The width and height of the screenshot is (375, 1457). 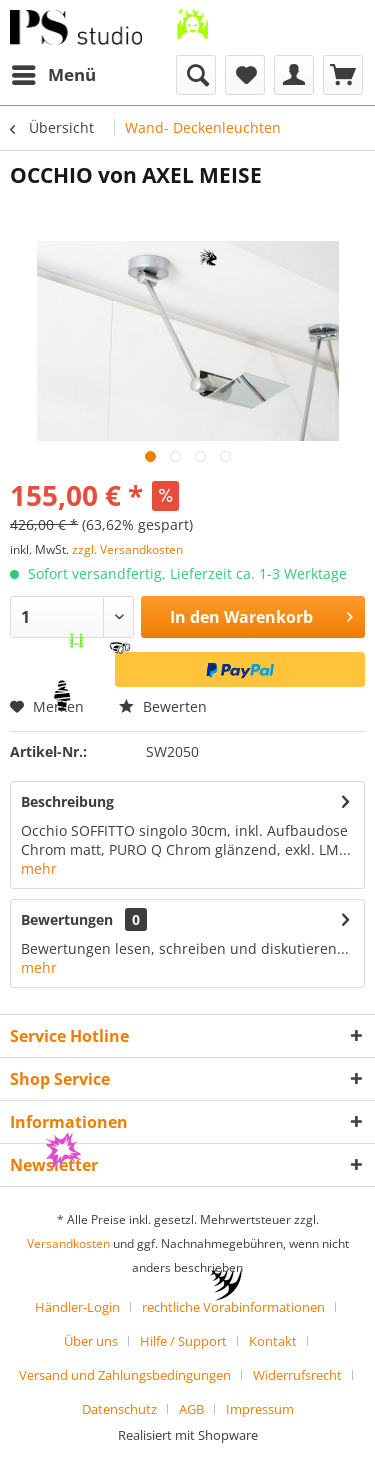 What do you see at coordinates (192, 23) in the screenshot?
I see `pyromaniac character class or trait indicator` at bounding box center [192, 23].